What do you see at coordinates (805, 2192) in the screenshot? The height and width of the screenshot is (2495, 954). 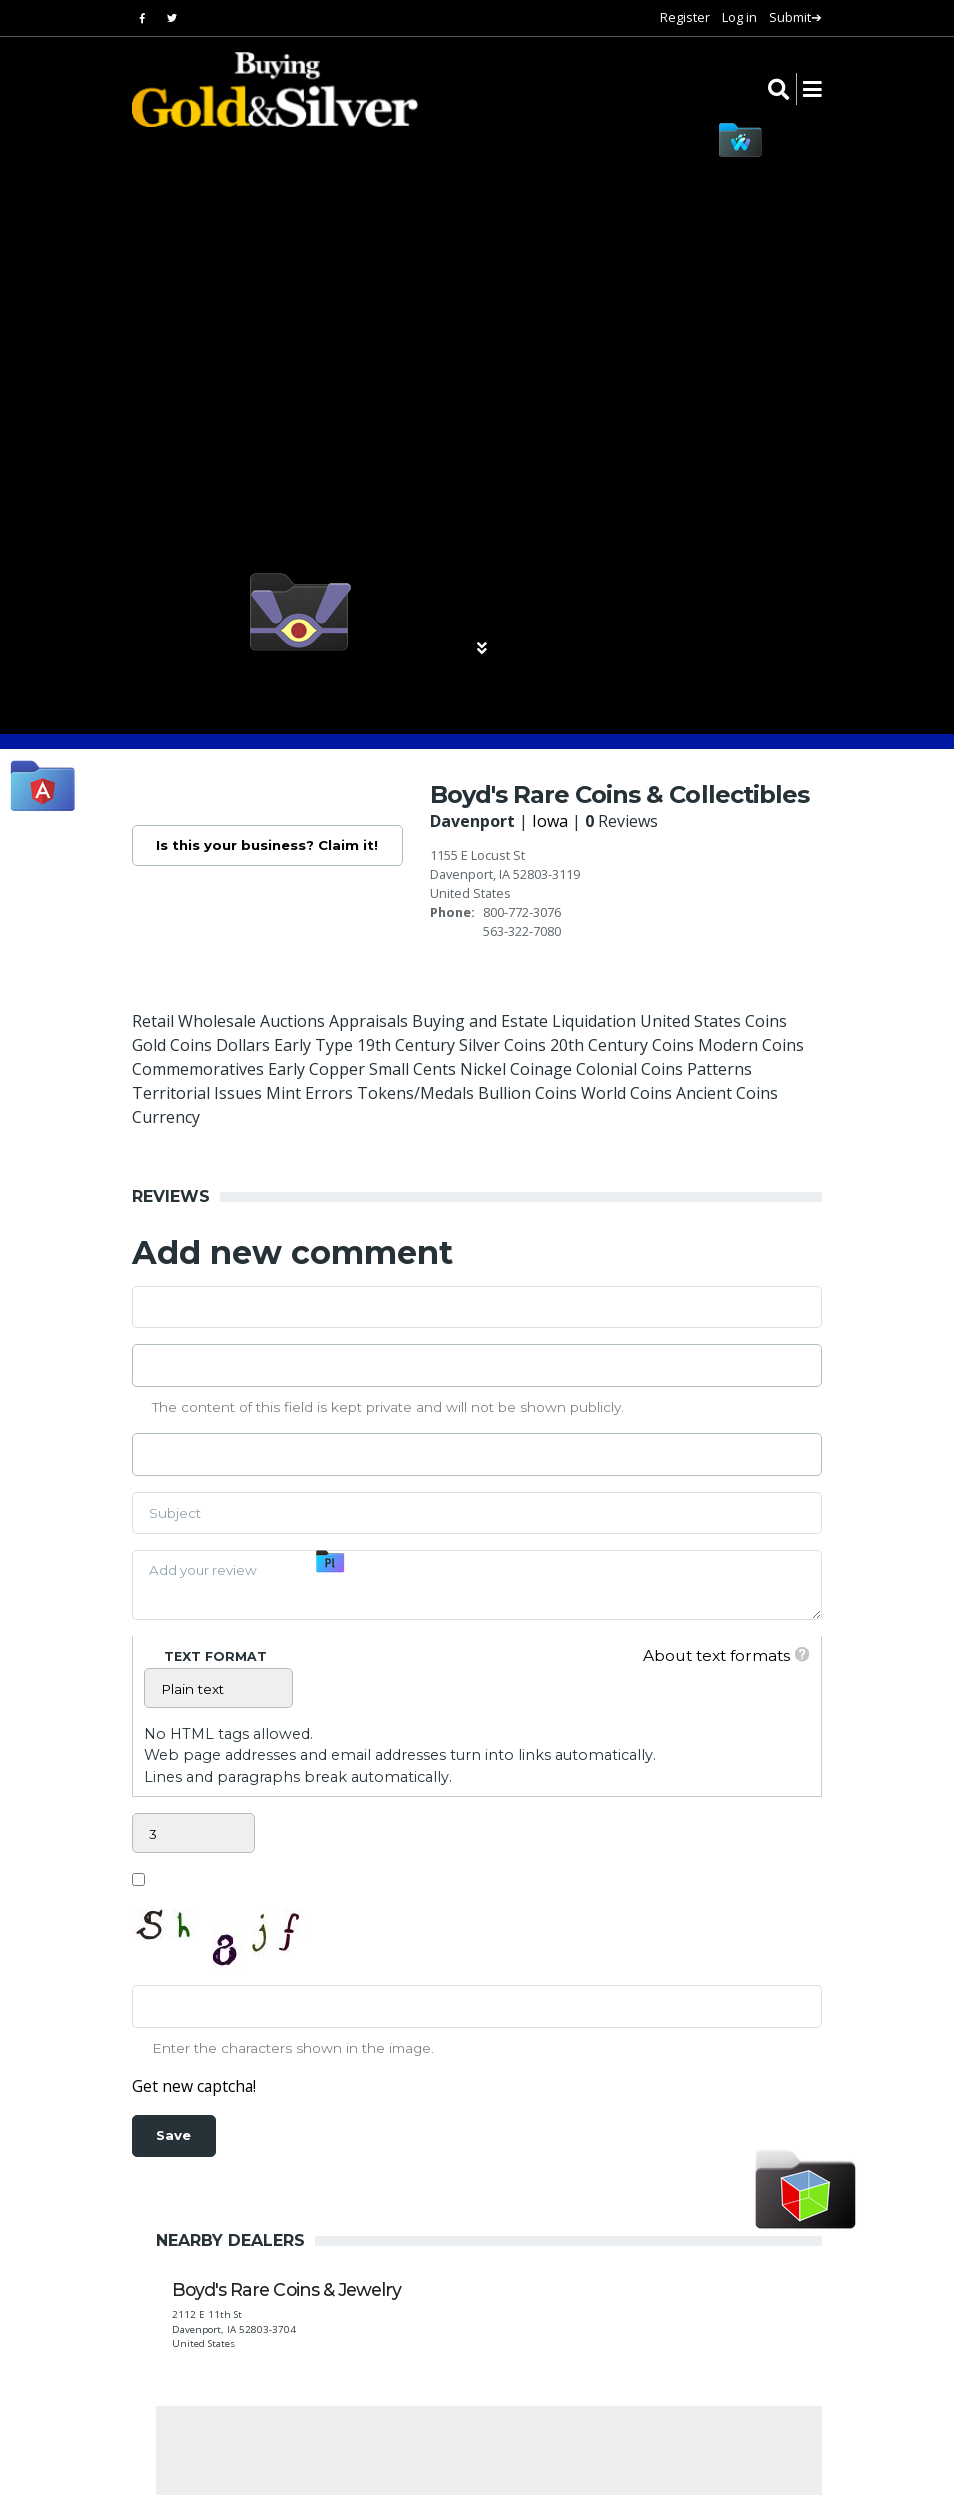 I see `open gtk folder` at bounding box center [805, 2192].